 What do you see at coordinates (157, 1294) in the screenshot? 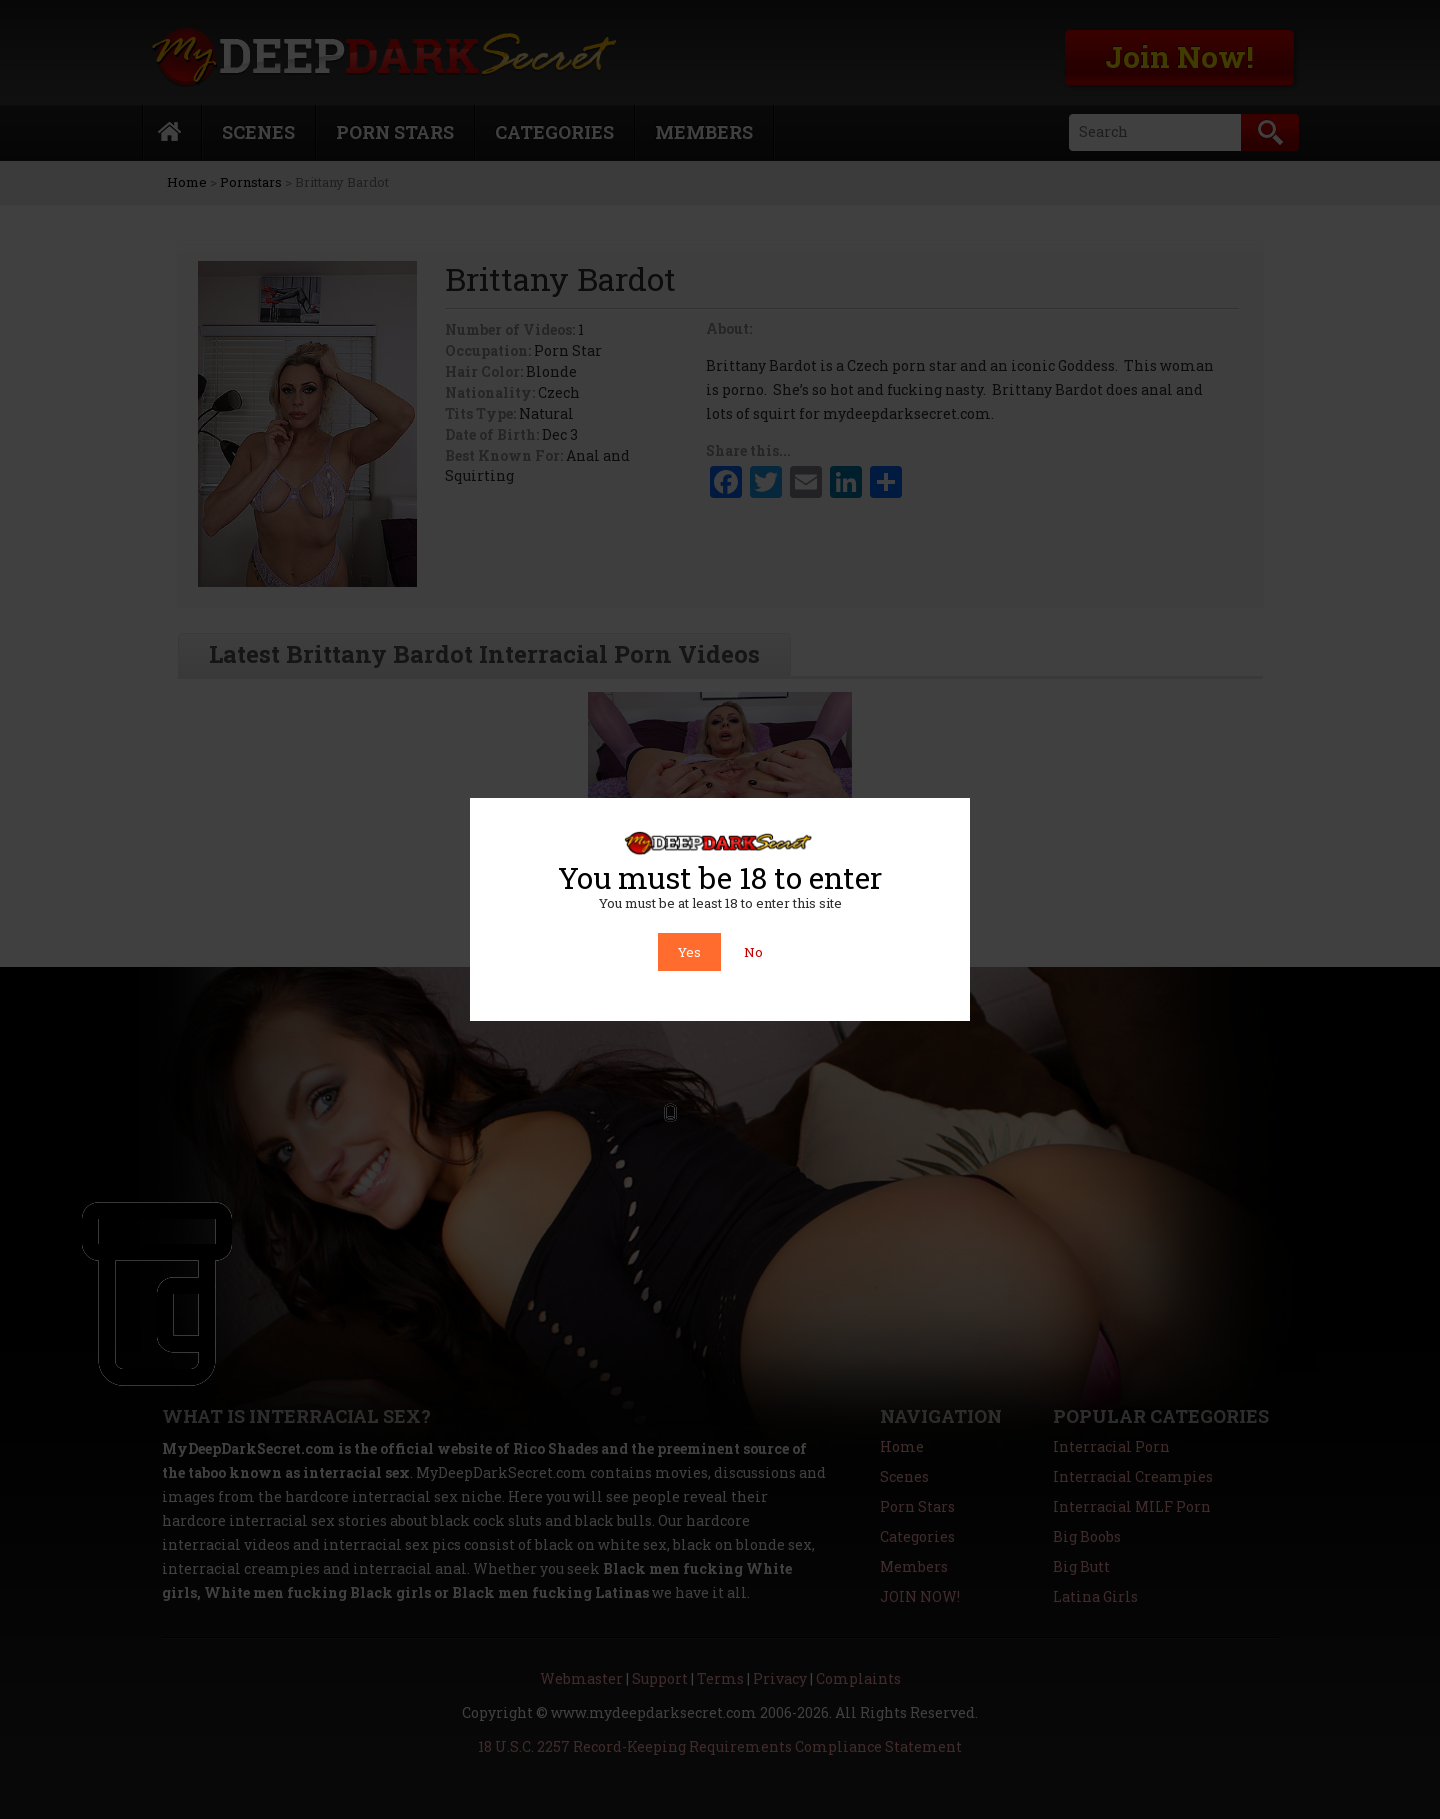
I see `view medication information` at bounding box center [157, 1294].